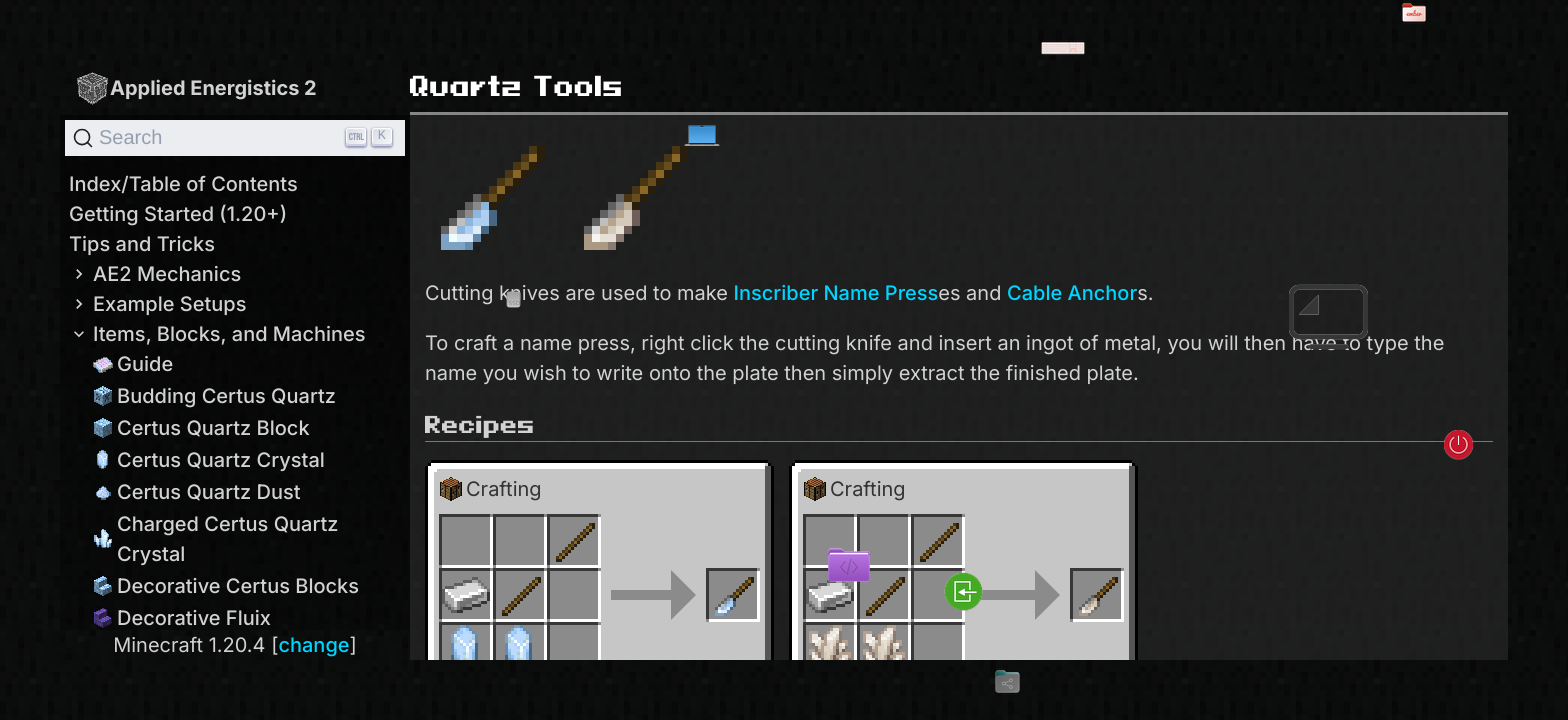 The height and width of the screenshot is (720, 1568). What do you see at coordinates (849, 565) in the screenshot?
I see `open your code projects folder` at bounding box center [849, 565].